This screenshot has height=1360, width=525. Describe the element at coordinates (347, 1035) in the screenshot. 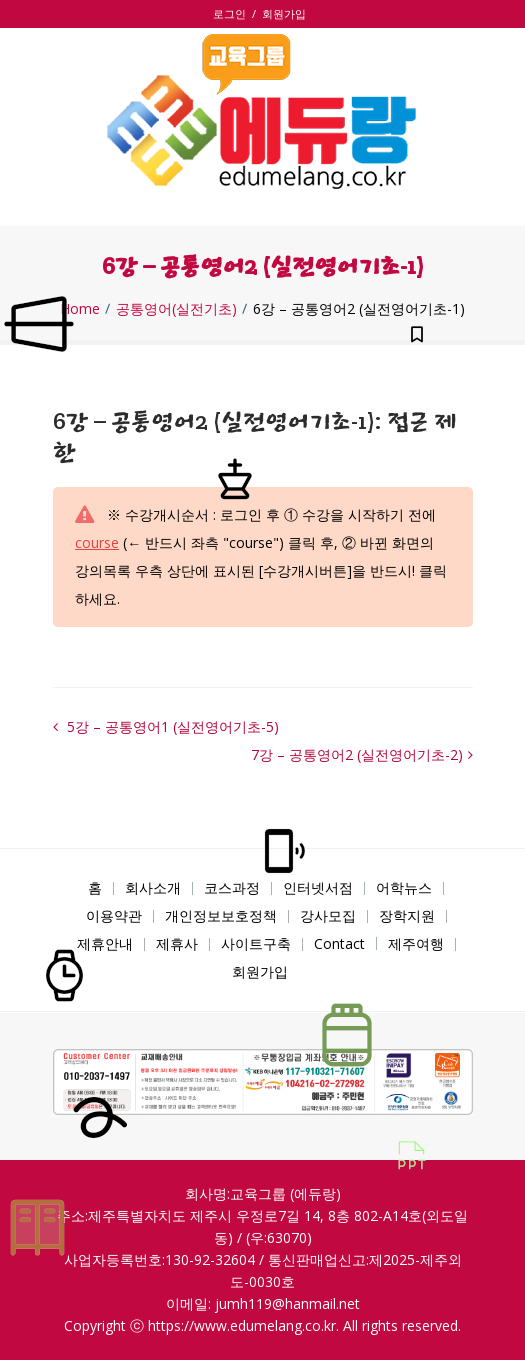

I see `view product or container details` at that location.